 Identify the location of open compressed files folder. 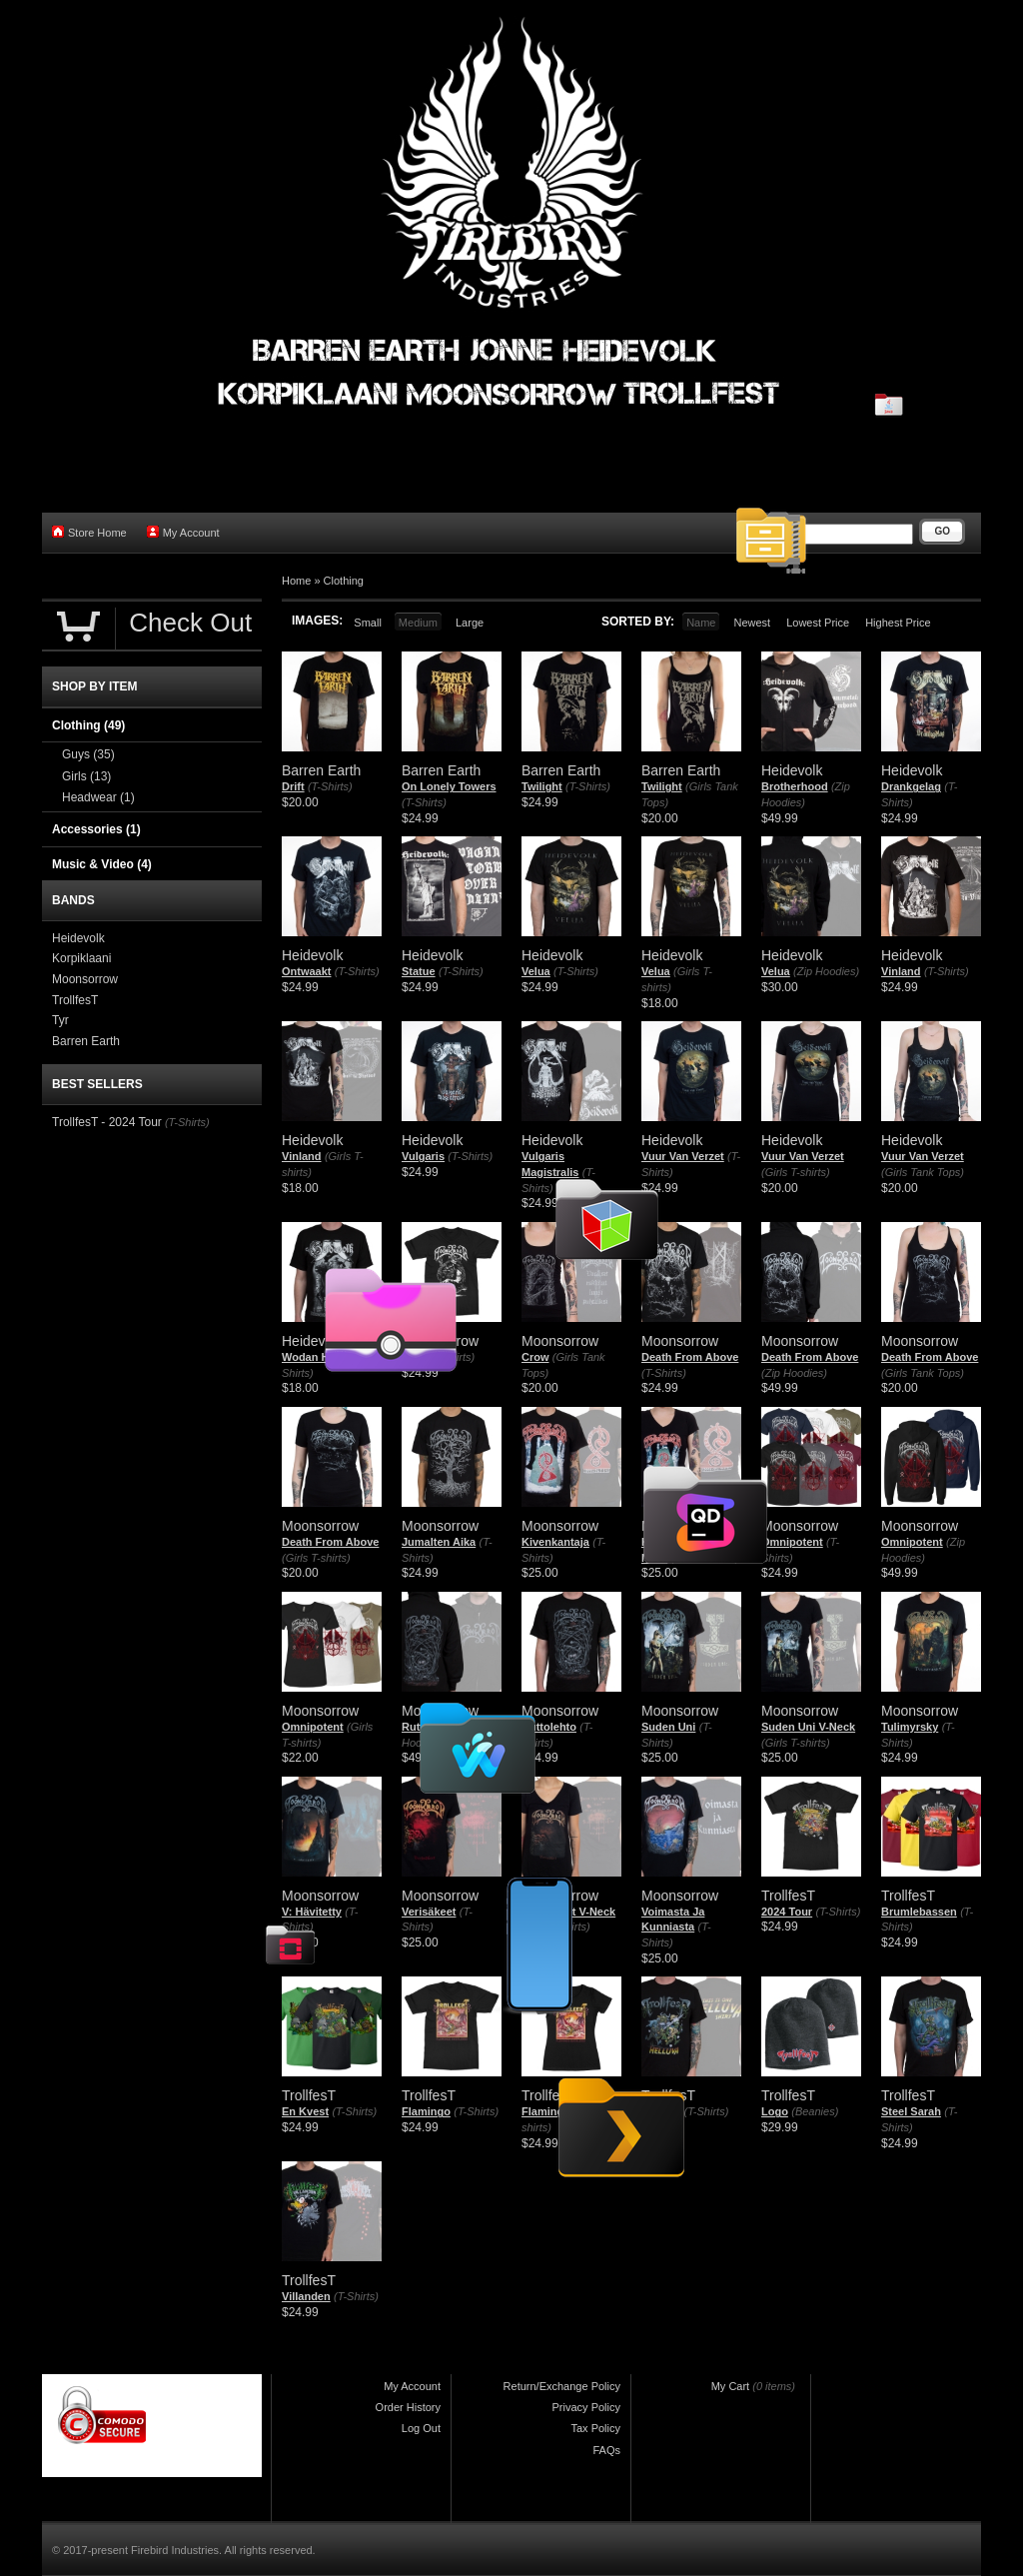
(770, 537).